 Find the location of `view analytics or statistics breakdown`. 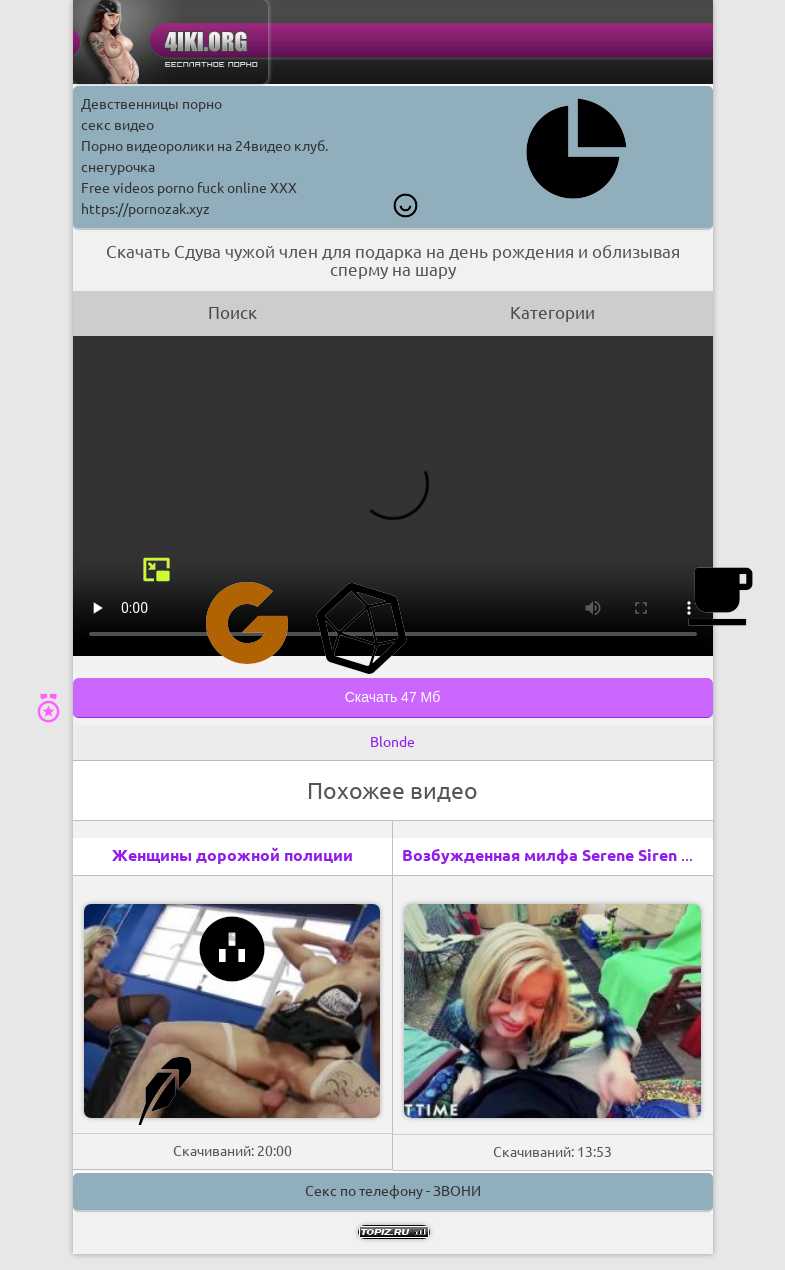

view analytics or statistics breakdown is located at coordinates (573, 152).